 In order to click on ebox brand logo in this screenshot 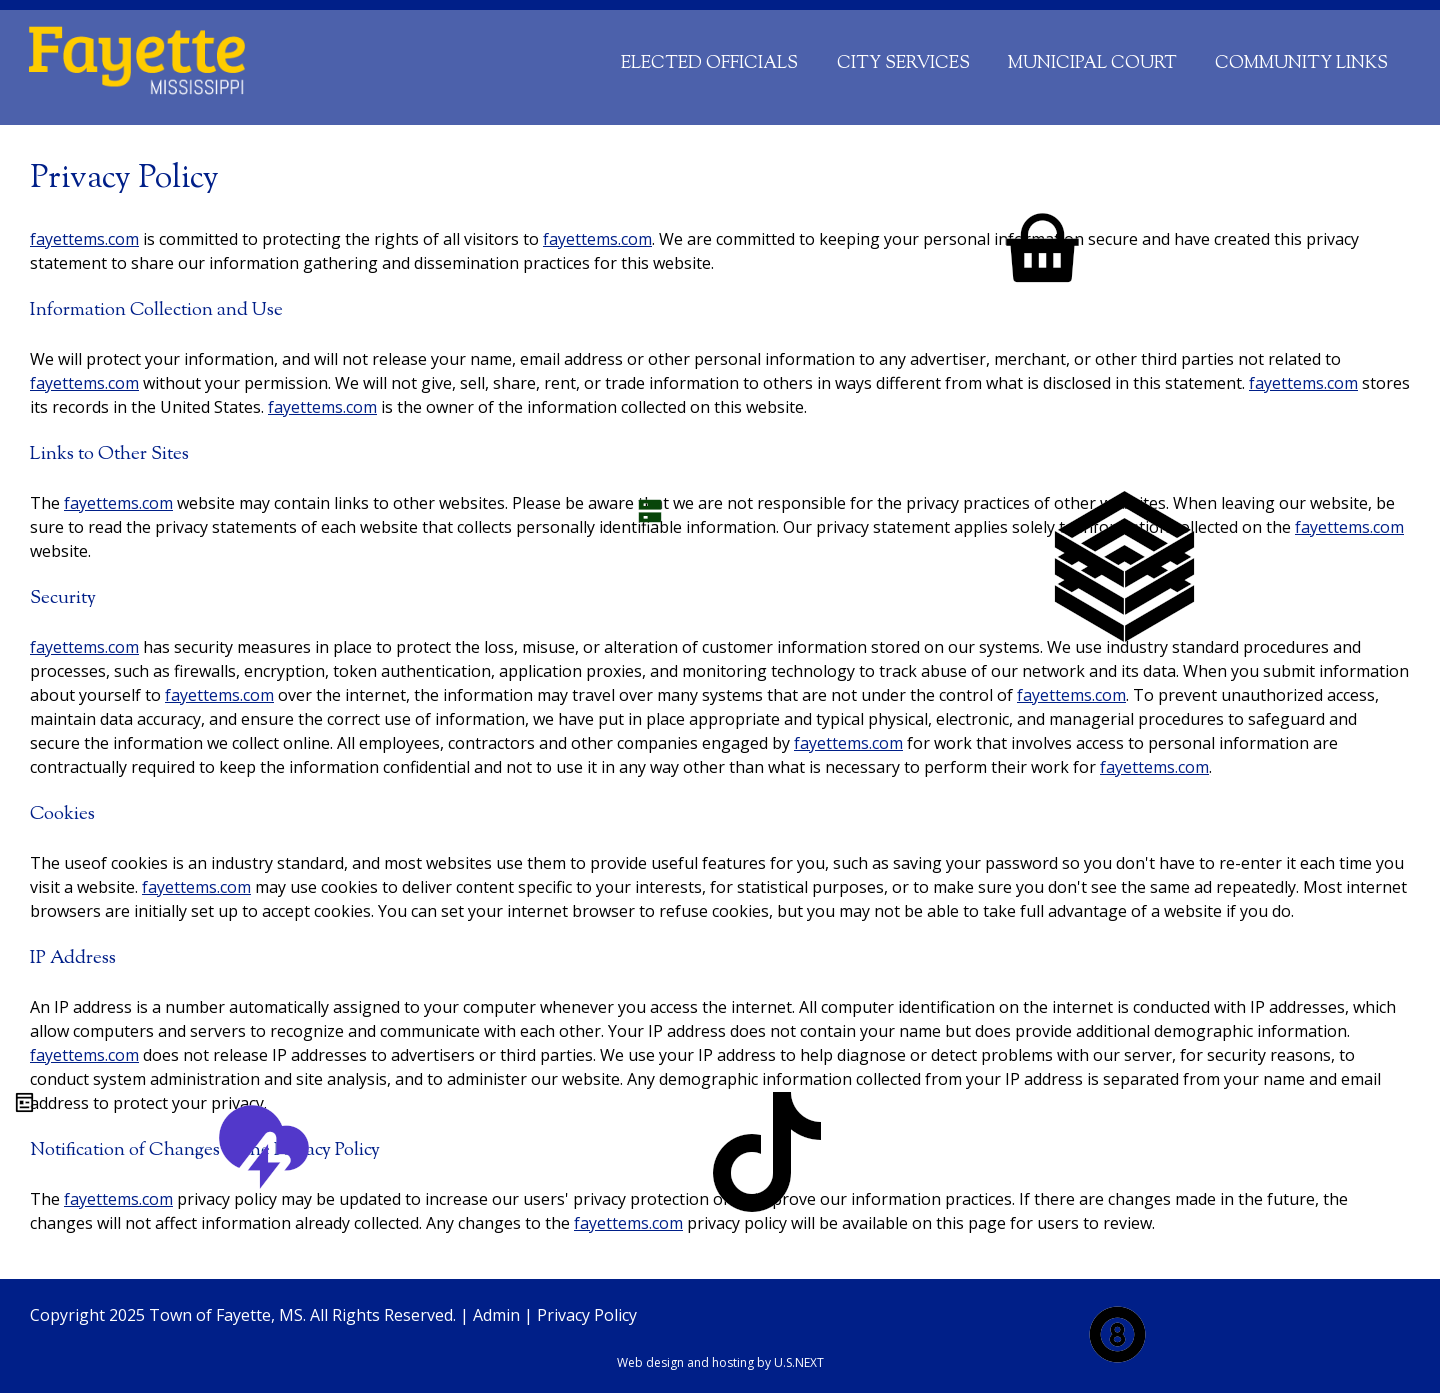, I will do `click(1124, 566)`.